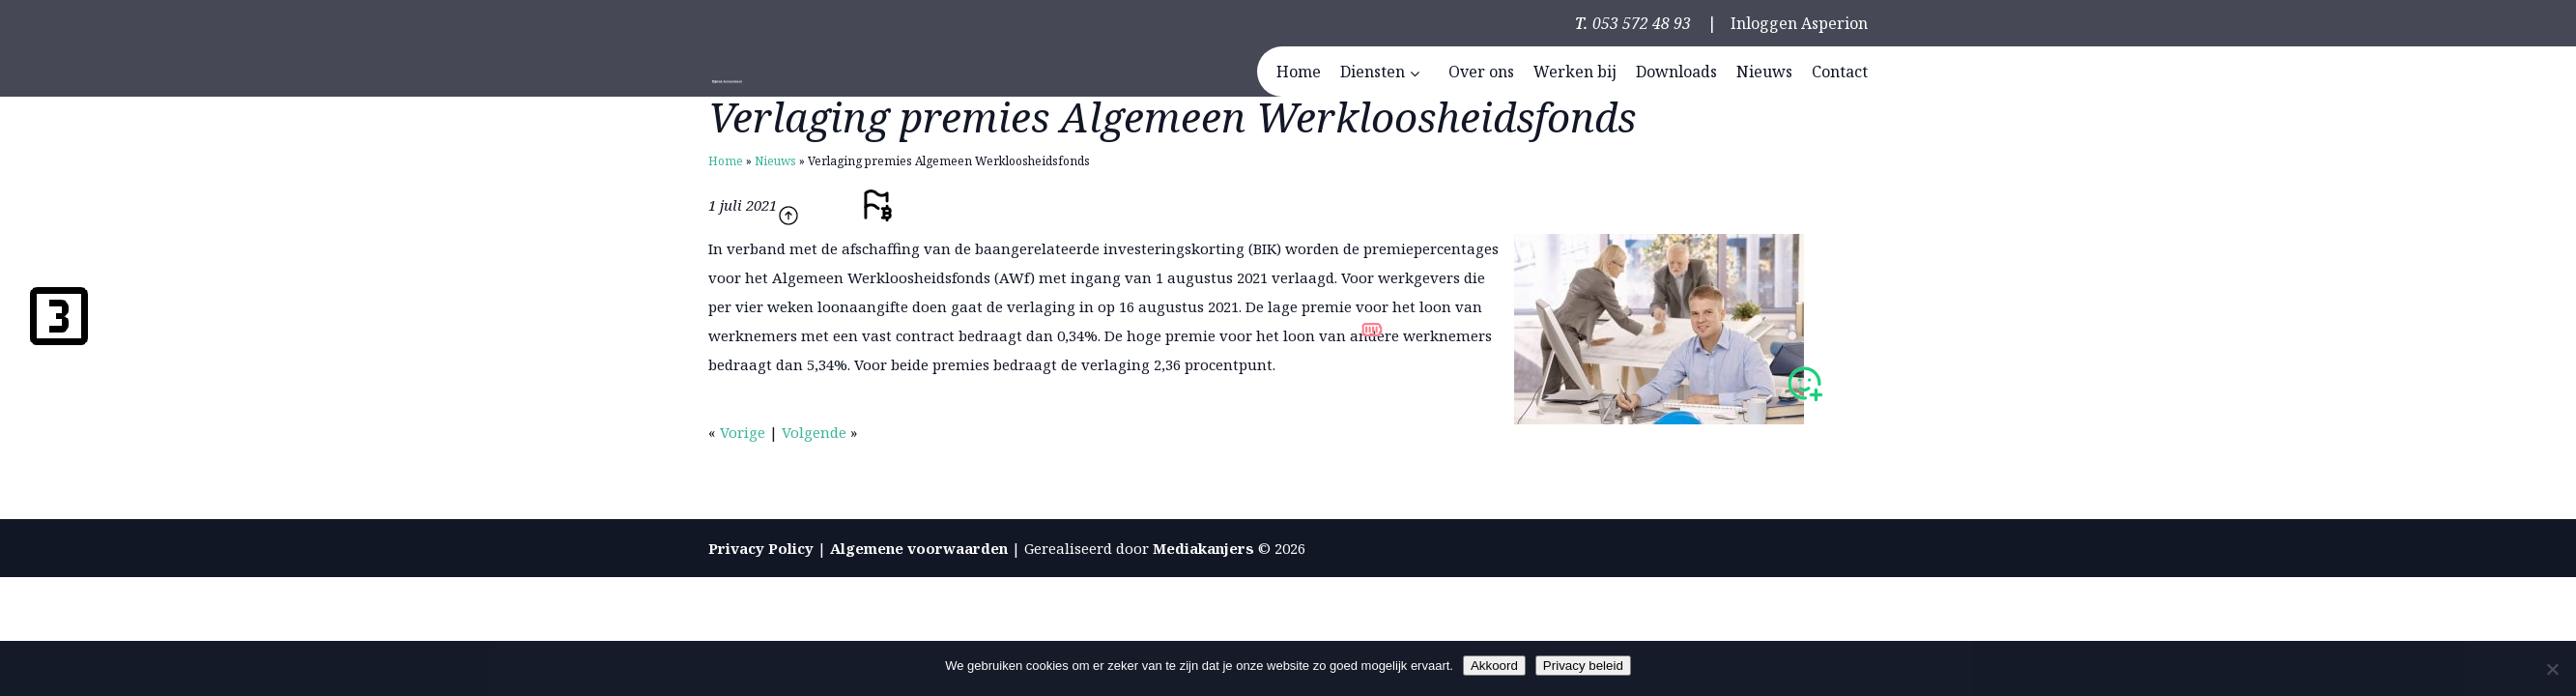 Image resolution: width=2576 pixels, height=696 pixels. Describe the element at coordinates (1372, 330) in the screenshot. I see `indicates full or nearly full battery level` at that location.